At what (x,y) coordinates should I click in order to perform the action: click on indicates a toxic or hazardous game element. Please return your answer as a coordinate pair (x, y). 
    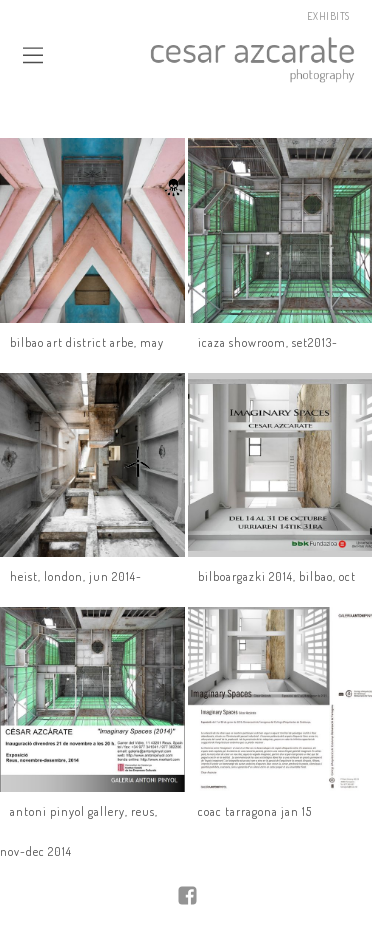
    Looking at the image, I should click on (173, 187).